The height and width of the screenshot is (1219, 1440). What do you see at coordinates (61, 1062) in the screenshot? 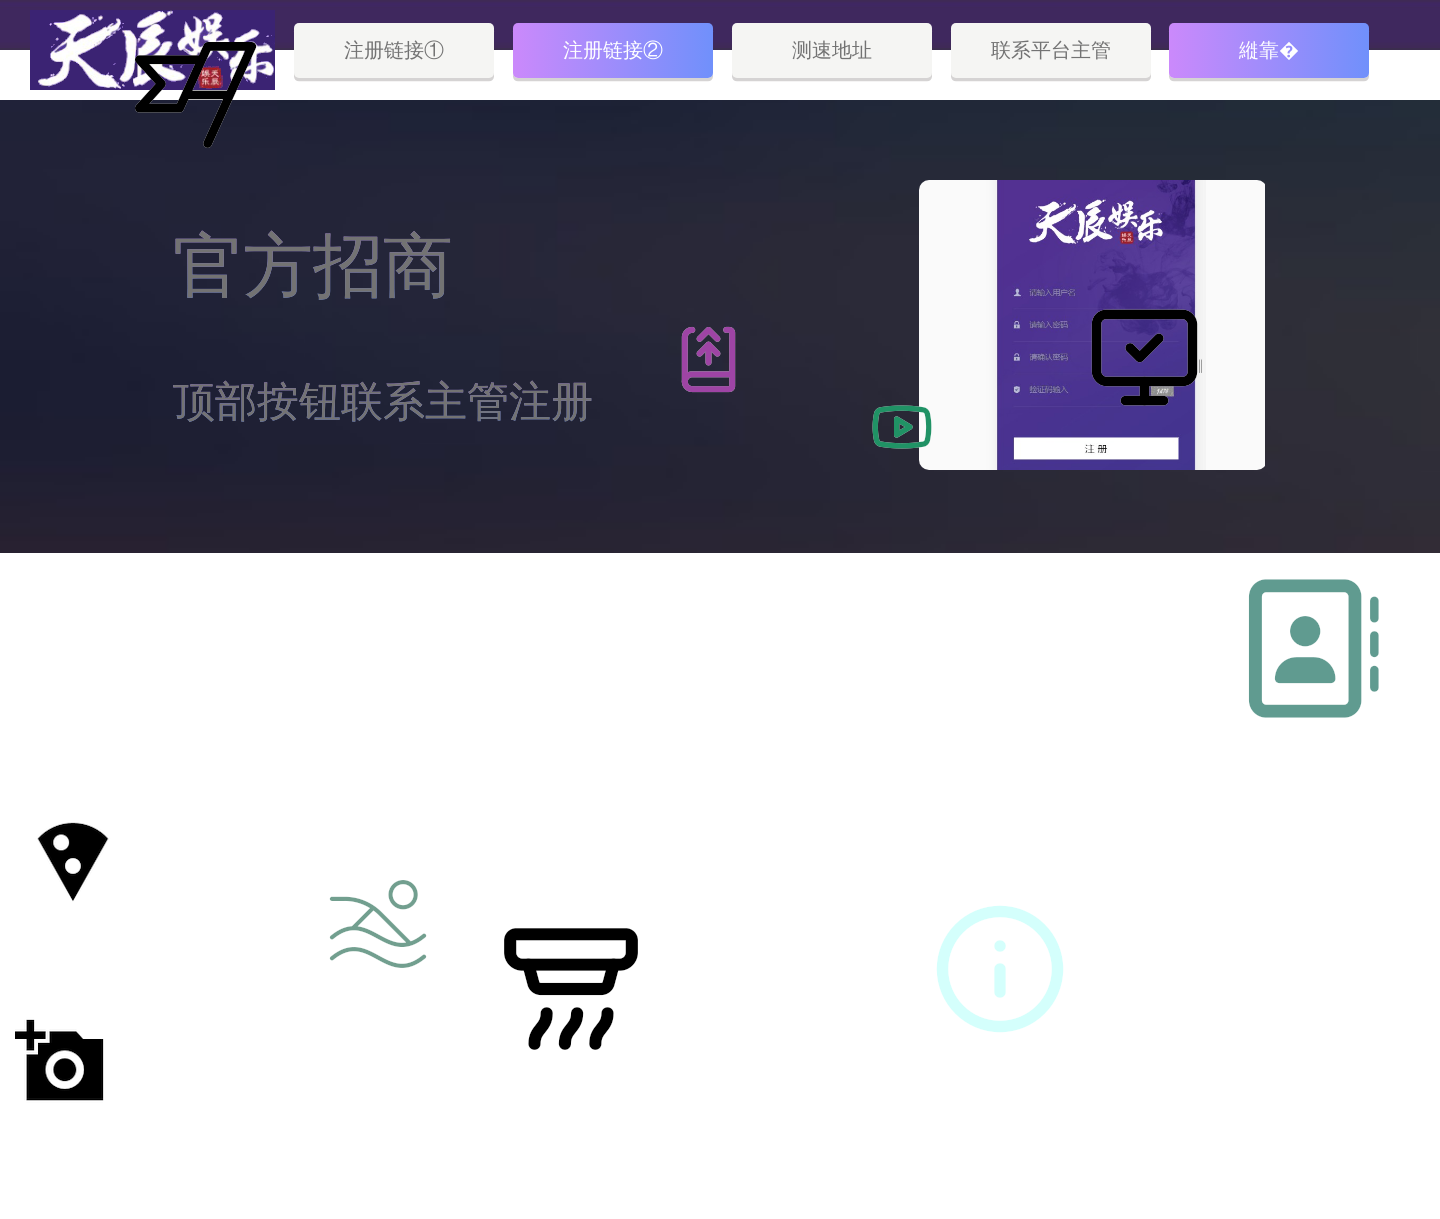
I see `add a new photo` at bounding box center [61, 1062].